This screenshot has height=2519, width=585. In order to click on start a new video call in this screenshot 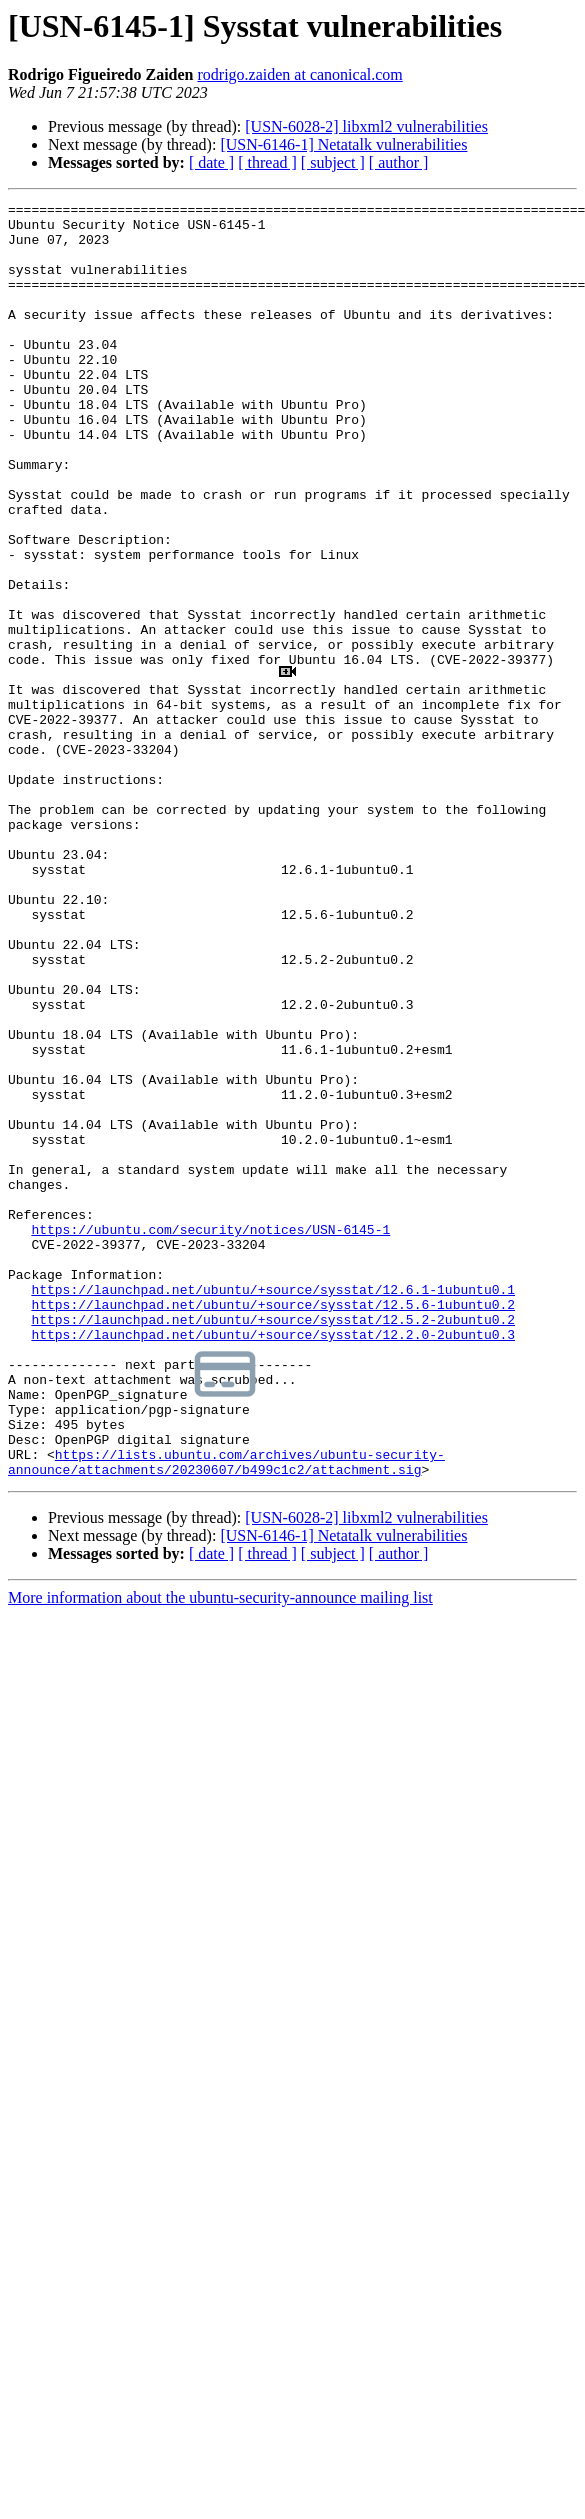, I will do `click(287, 671)`.